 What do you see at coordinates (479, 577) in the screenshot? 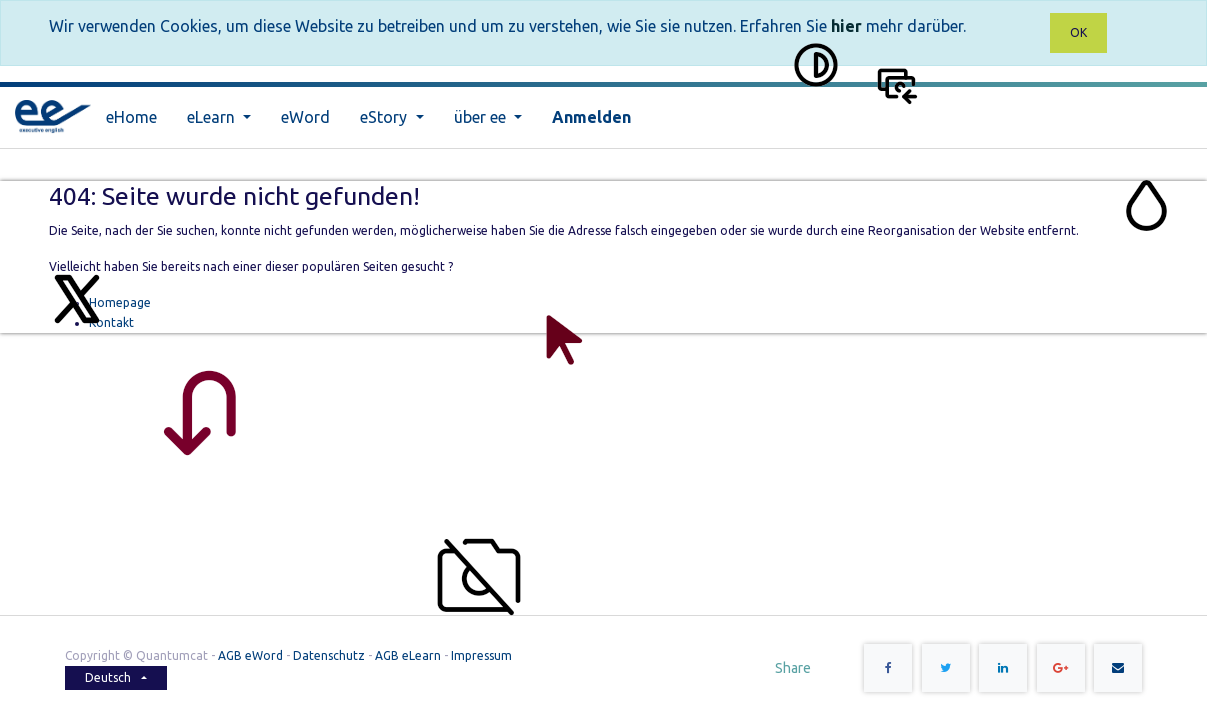
I see `camera access is disabled` at bounding box center [479, 577].